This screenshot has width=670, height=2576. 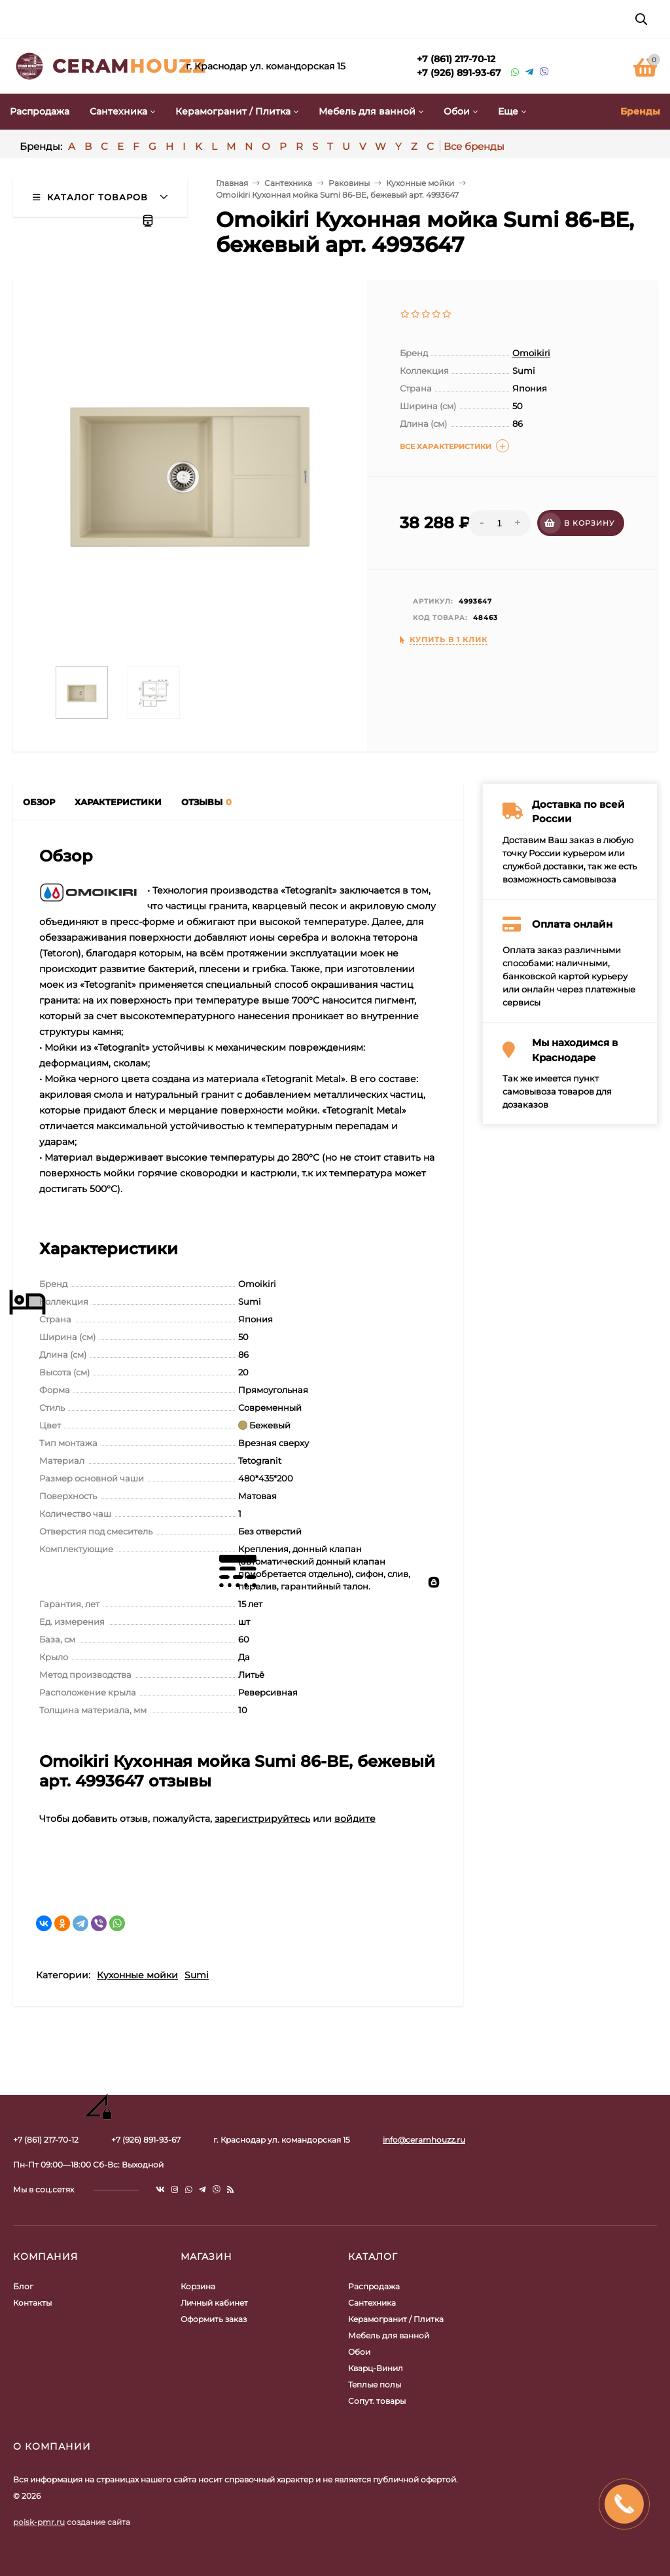 What do you see at coordinates (434, 1582) in the screenshot?
I see `access security or privacy settings` at bounding box center [434, 1582].